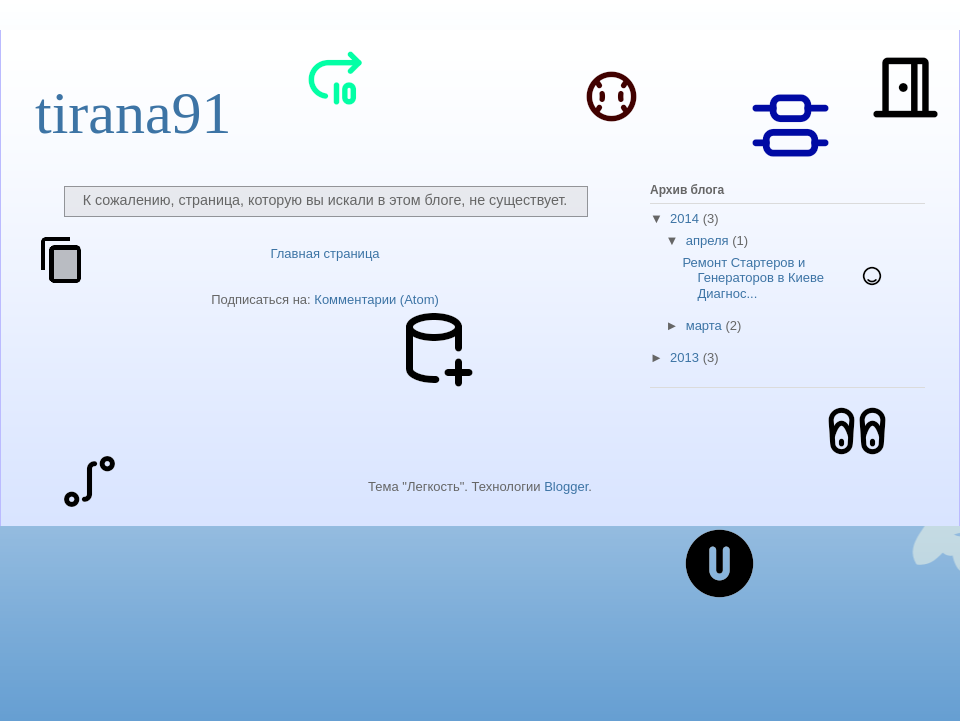 This screenshot has width=960, height=721. I want to click on view baseball scores or stats, so click(611, 96).